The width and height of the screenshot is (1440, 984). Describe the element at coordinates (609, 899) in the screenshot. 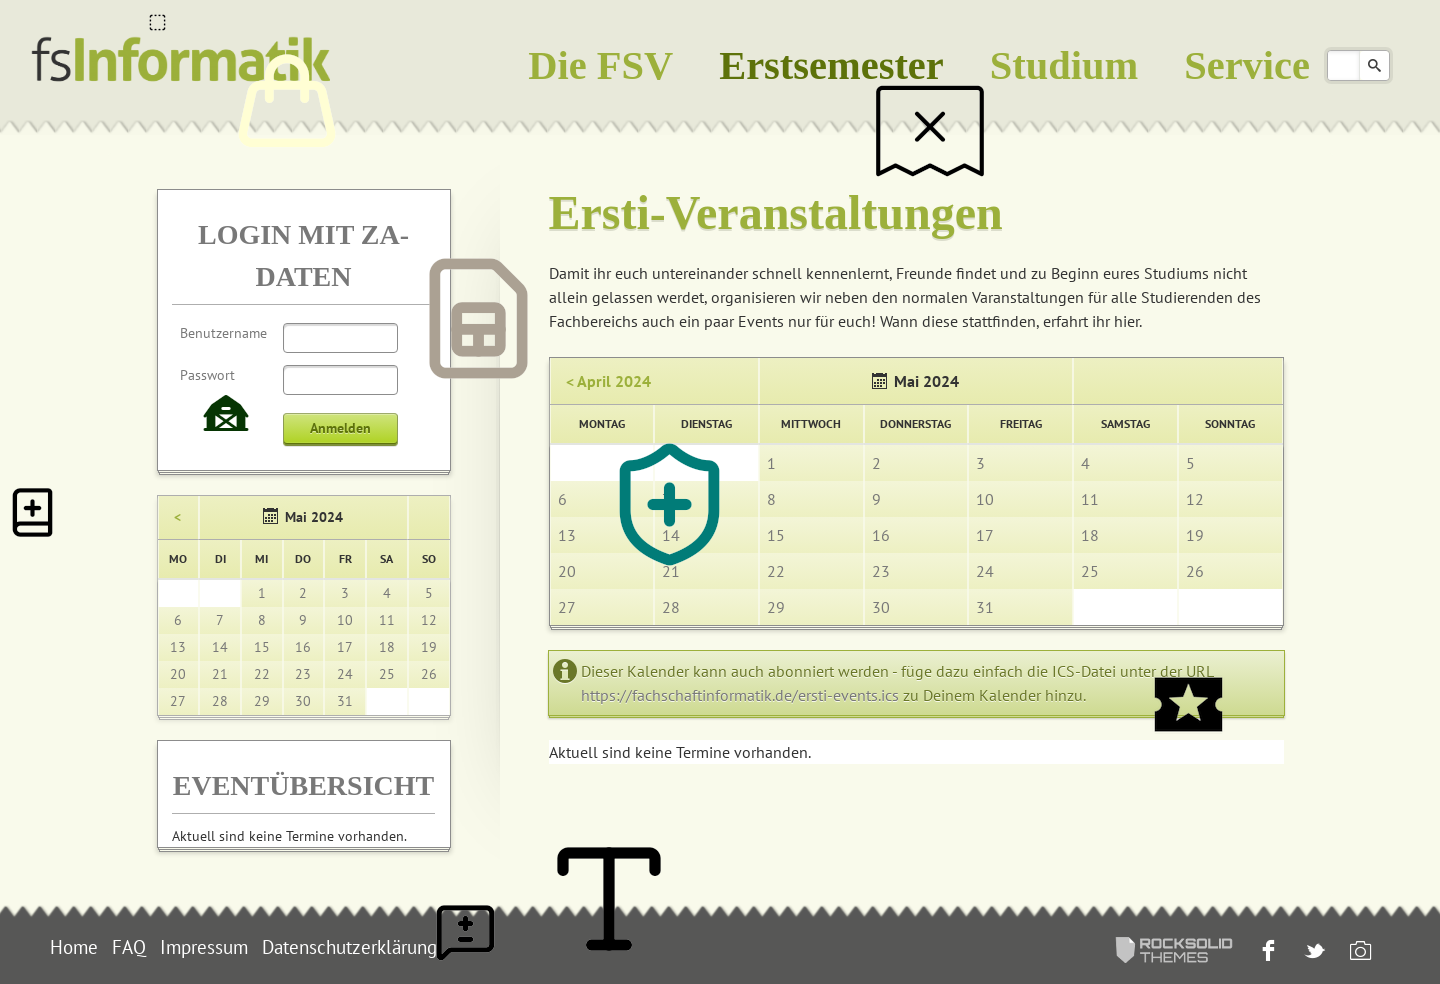

I see `access text formatting options` at that location.